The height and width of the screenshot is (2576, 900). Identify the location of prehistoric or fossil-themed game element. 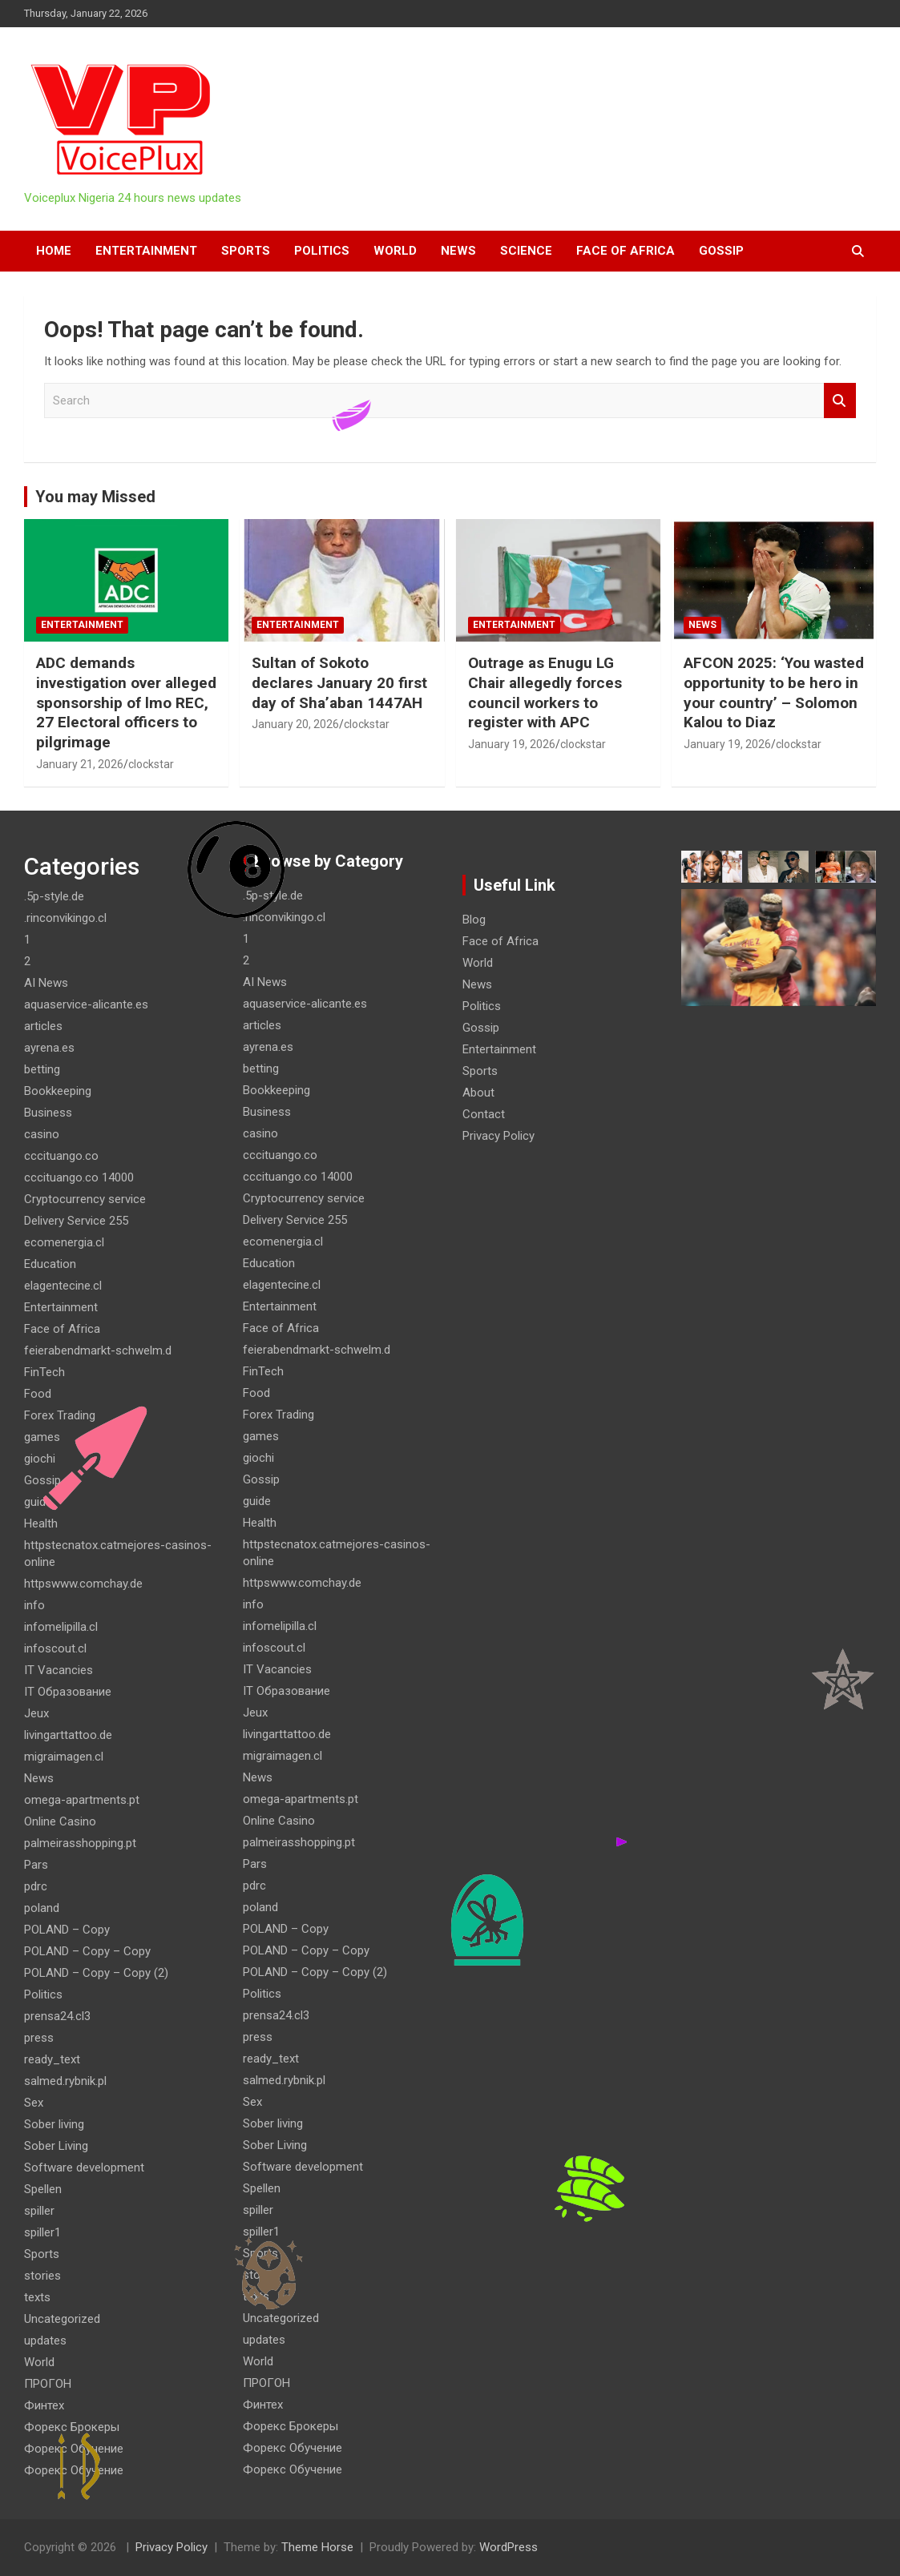
(487, 1920).